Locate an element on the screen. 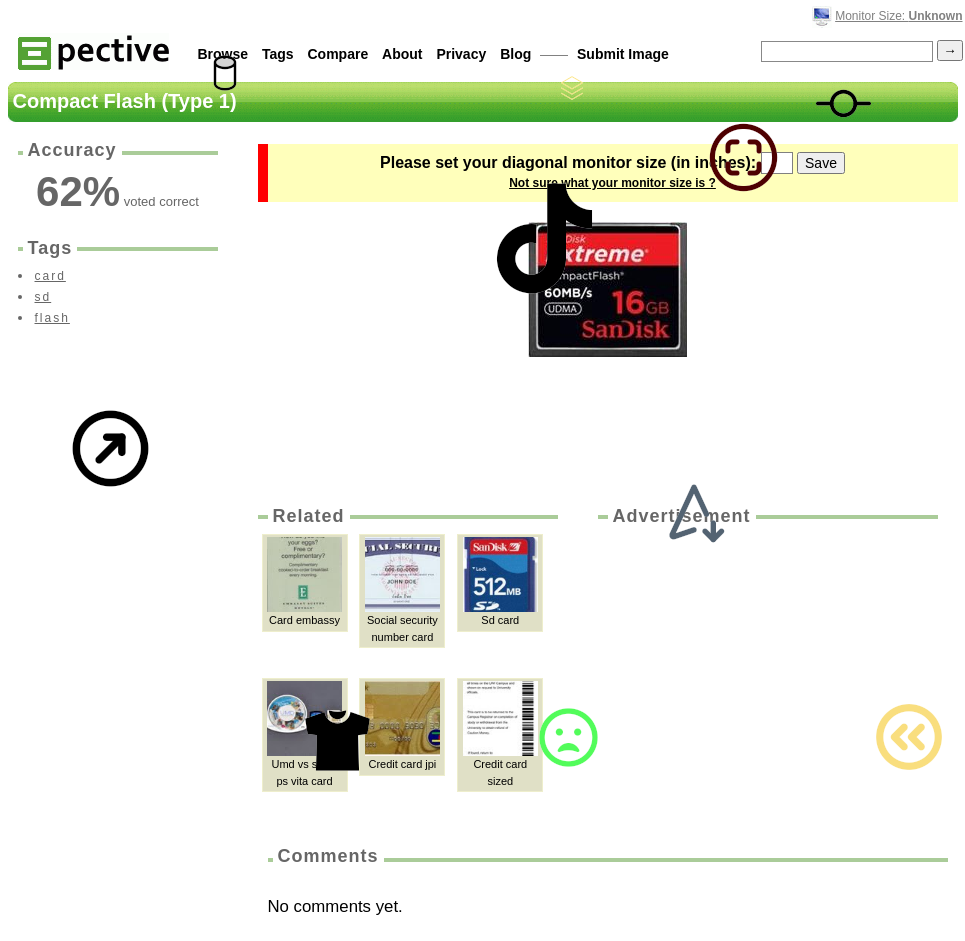  view layers or stacked content is located at coordinates (572, 88).